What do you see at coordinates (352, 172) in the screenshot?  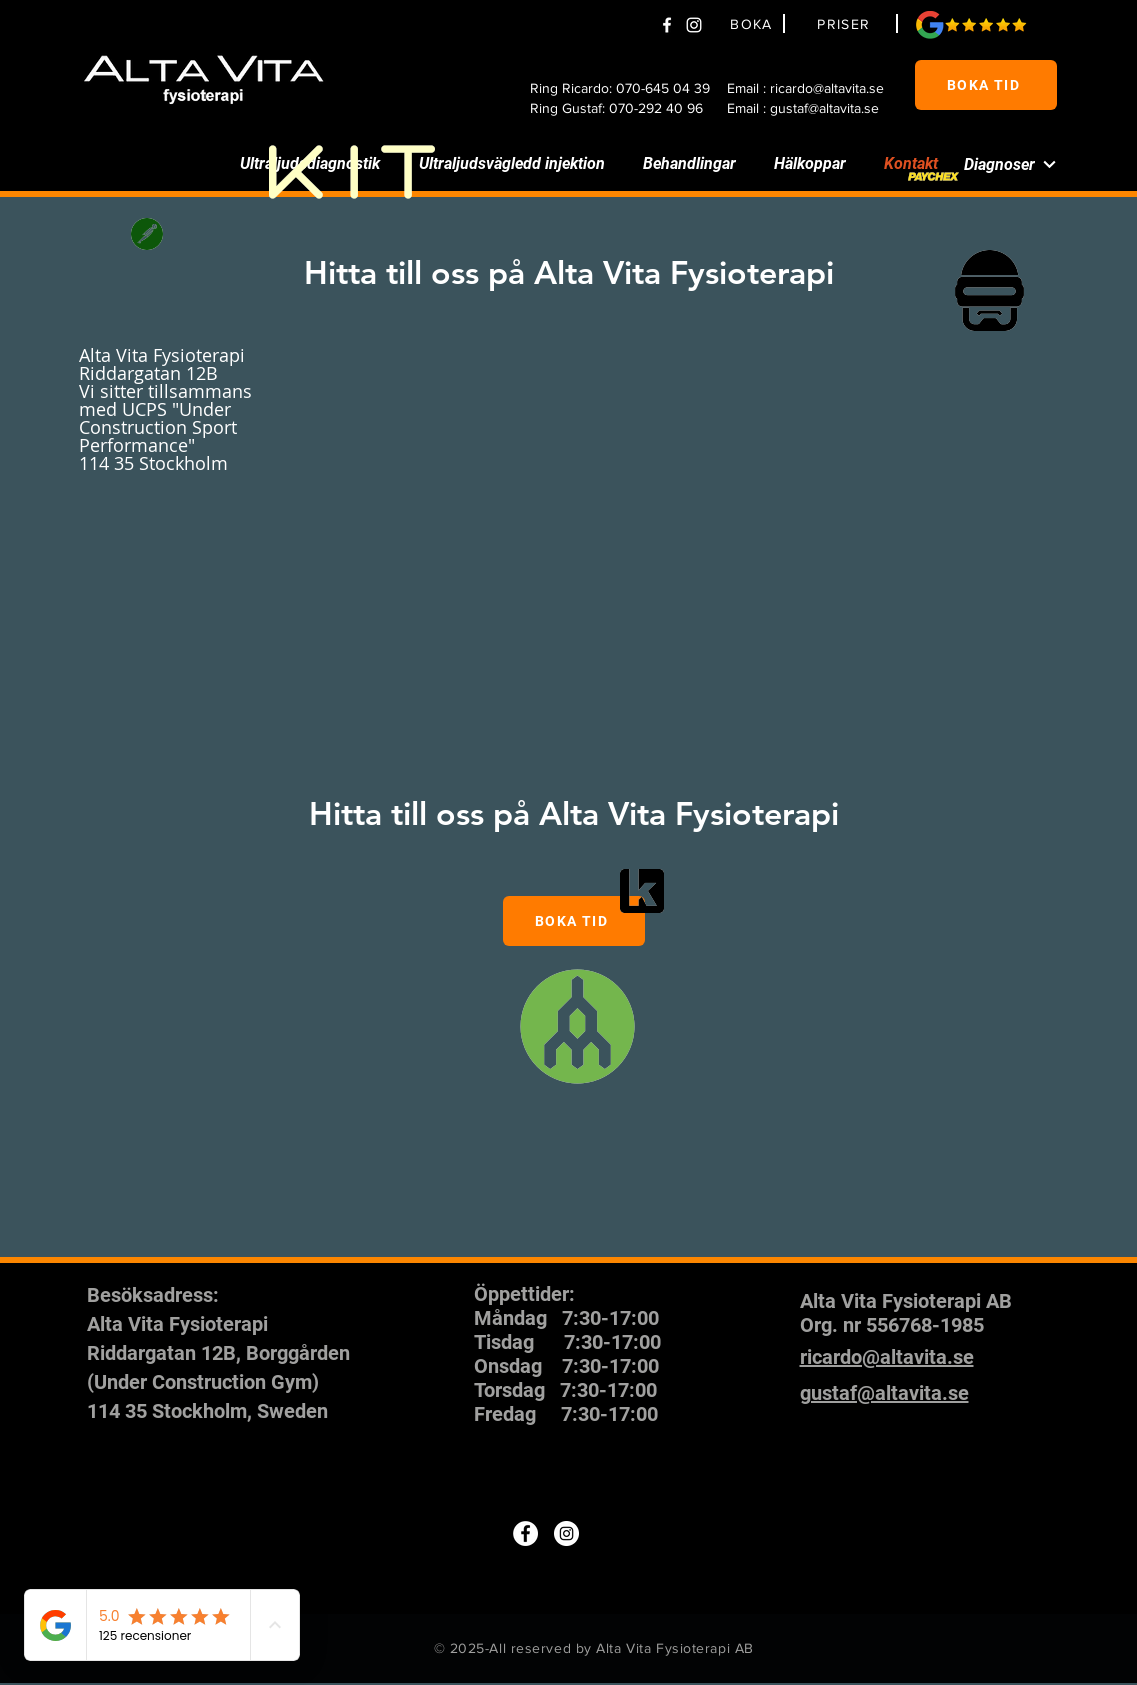 I see `kit email marketing platform logo` at bounding box center [352, 172].